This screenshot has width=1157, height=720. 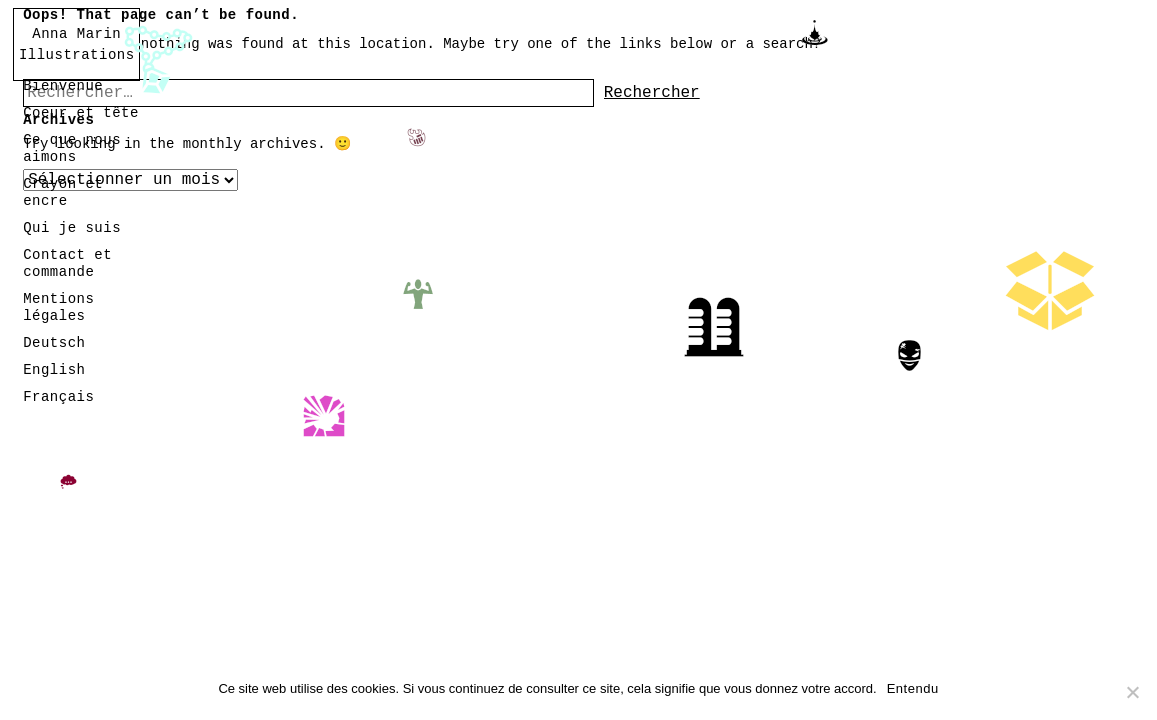 I want to click on indicates strength or power attribute, so click(x=418, y=294).